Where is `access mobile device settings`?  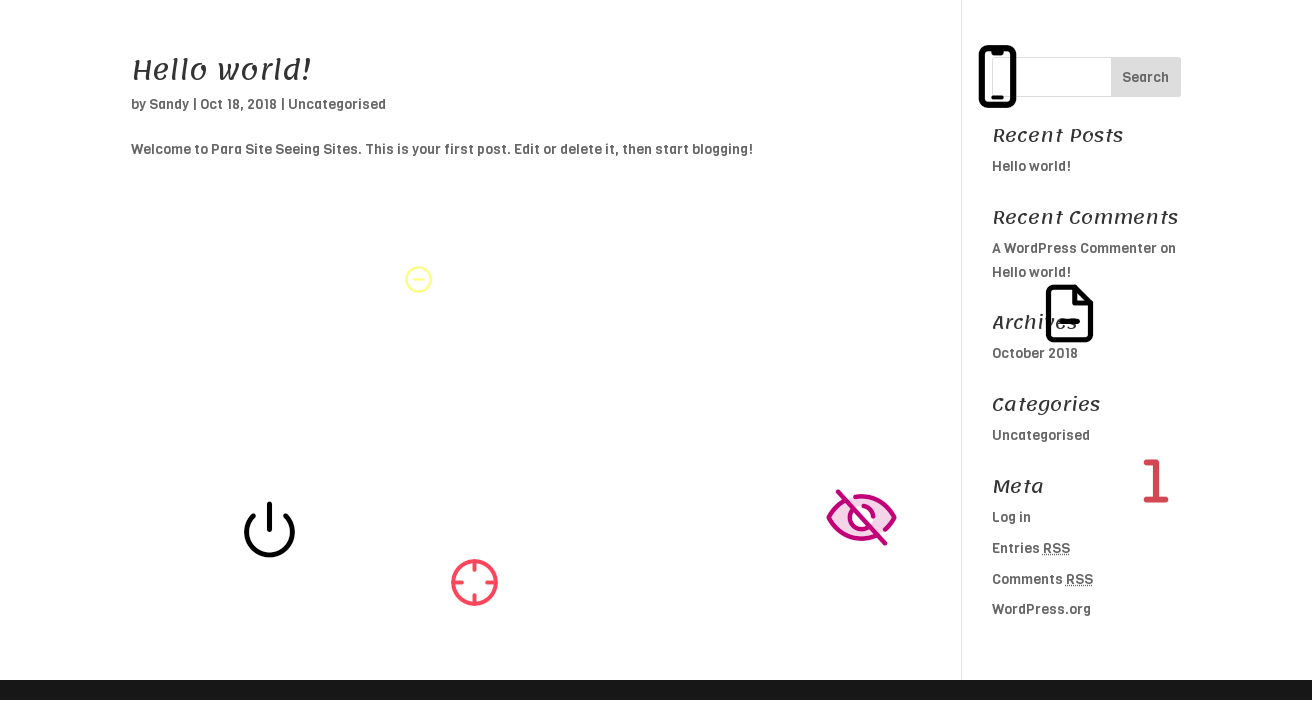 access mobile device settings is located at coordinates (997, 76).